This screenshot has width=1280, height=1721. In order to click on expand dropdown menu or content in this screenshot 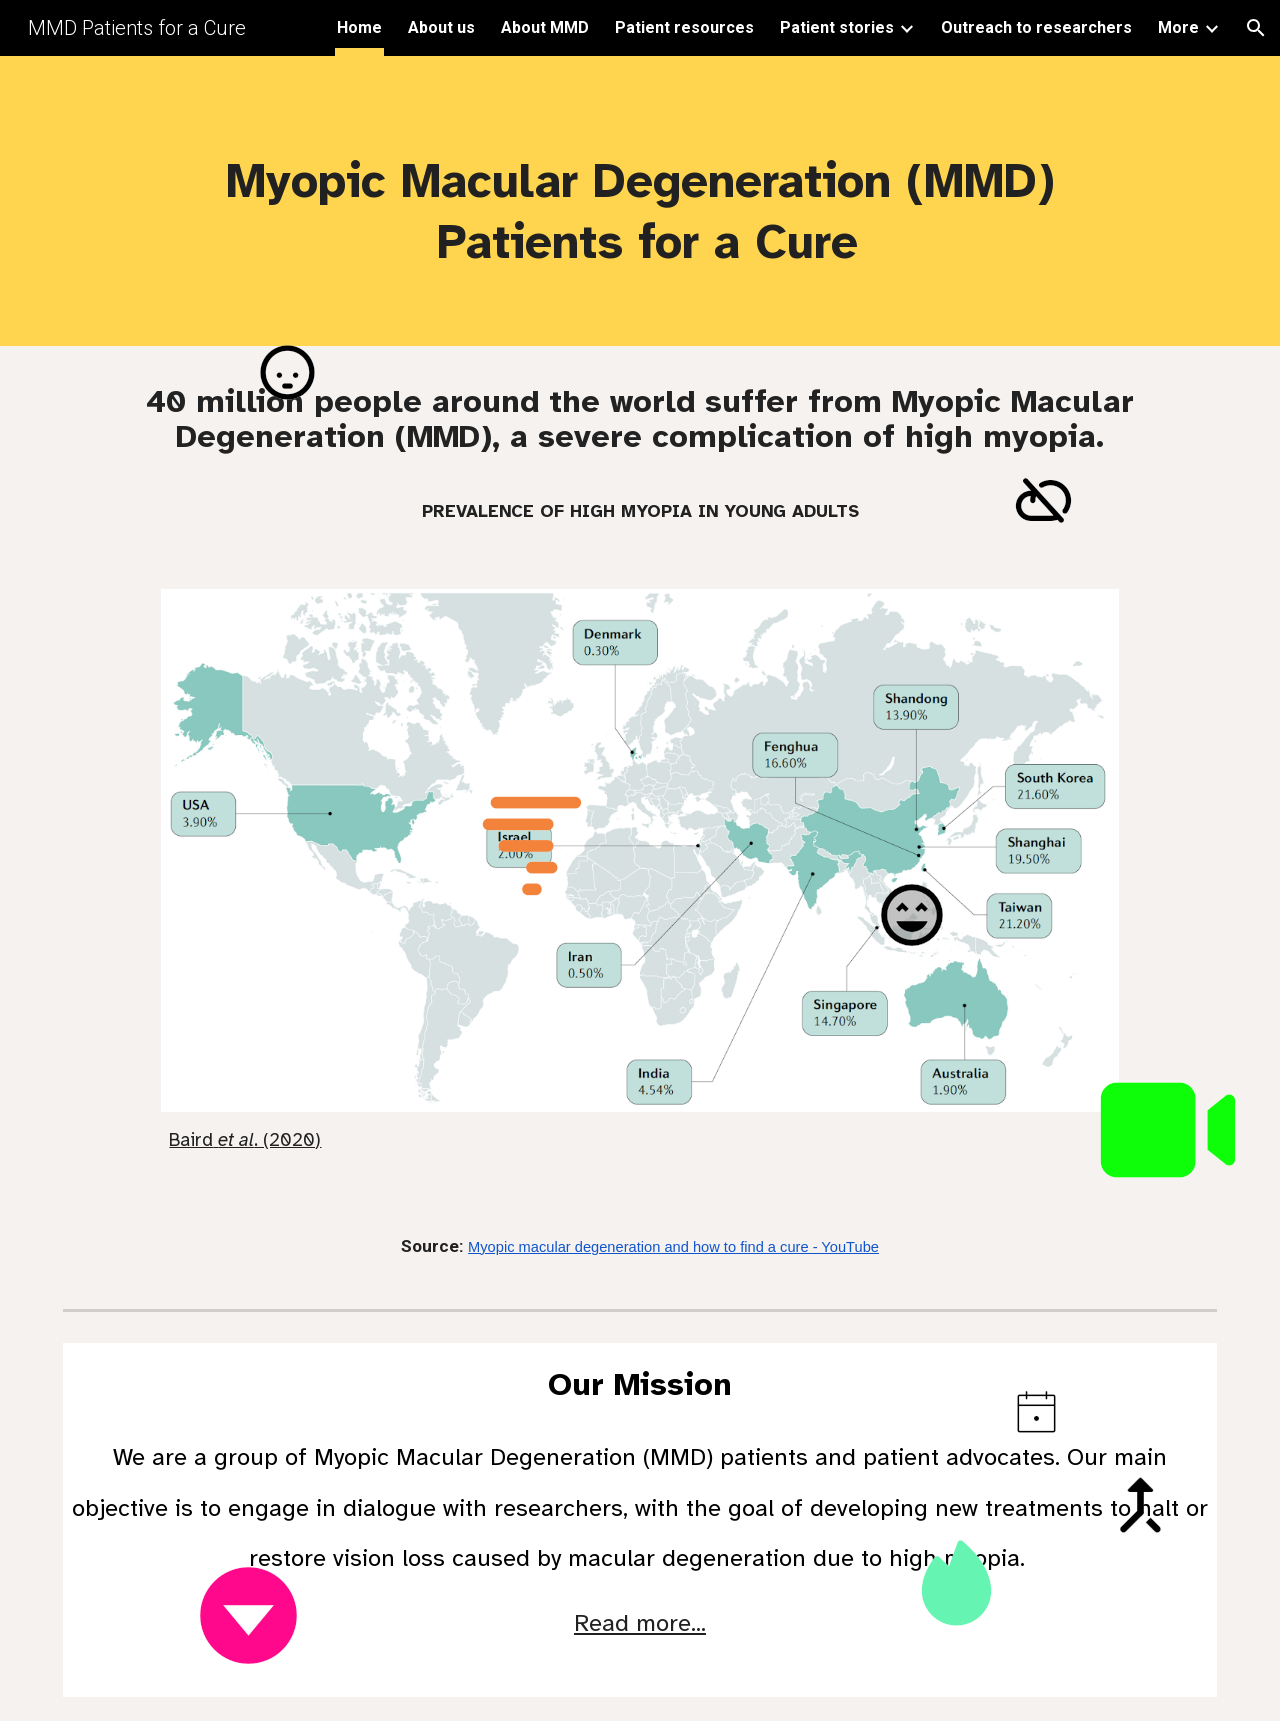, I will do `click(248, 1615)`.